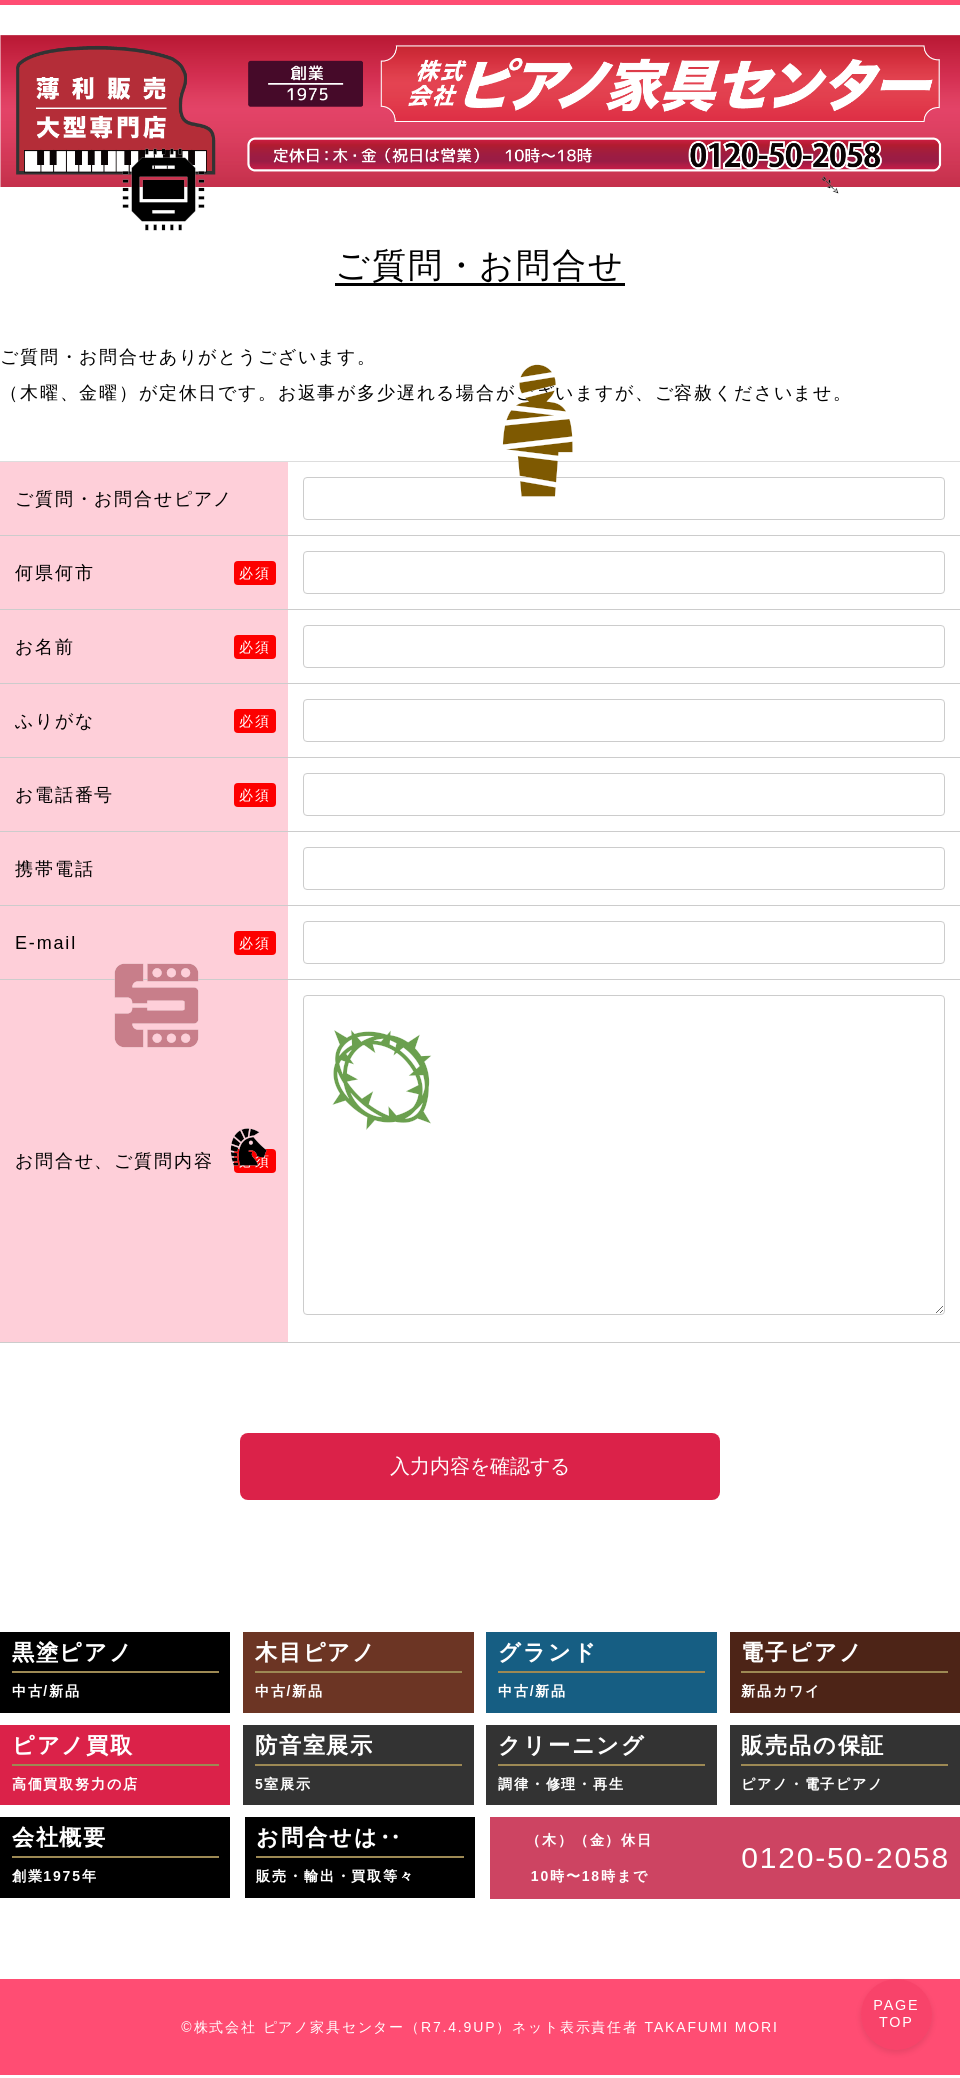  What do you see at coordinates (382, 1079) in the screenshot?
I see `indicates restricted or prohibited area` at bounding box center [382, 1079].